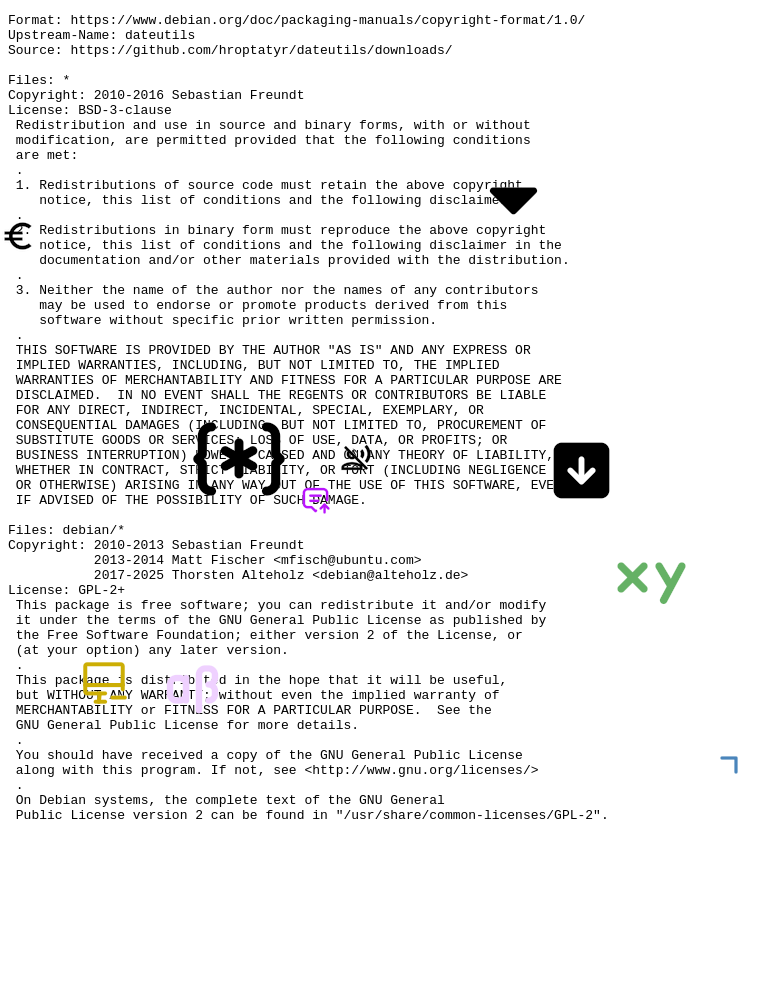 The height and width of the screenshot is (998, 768). What do you see at coordinates (104, 683) in the screenshot?
I see `remove a desktop device from your account` at bounding box center [104, 683].